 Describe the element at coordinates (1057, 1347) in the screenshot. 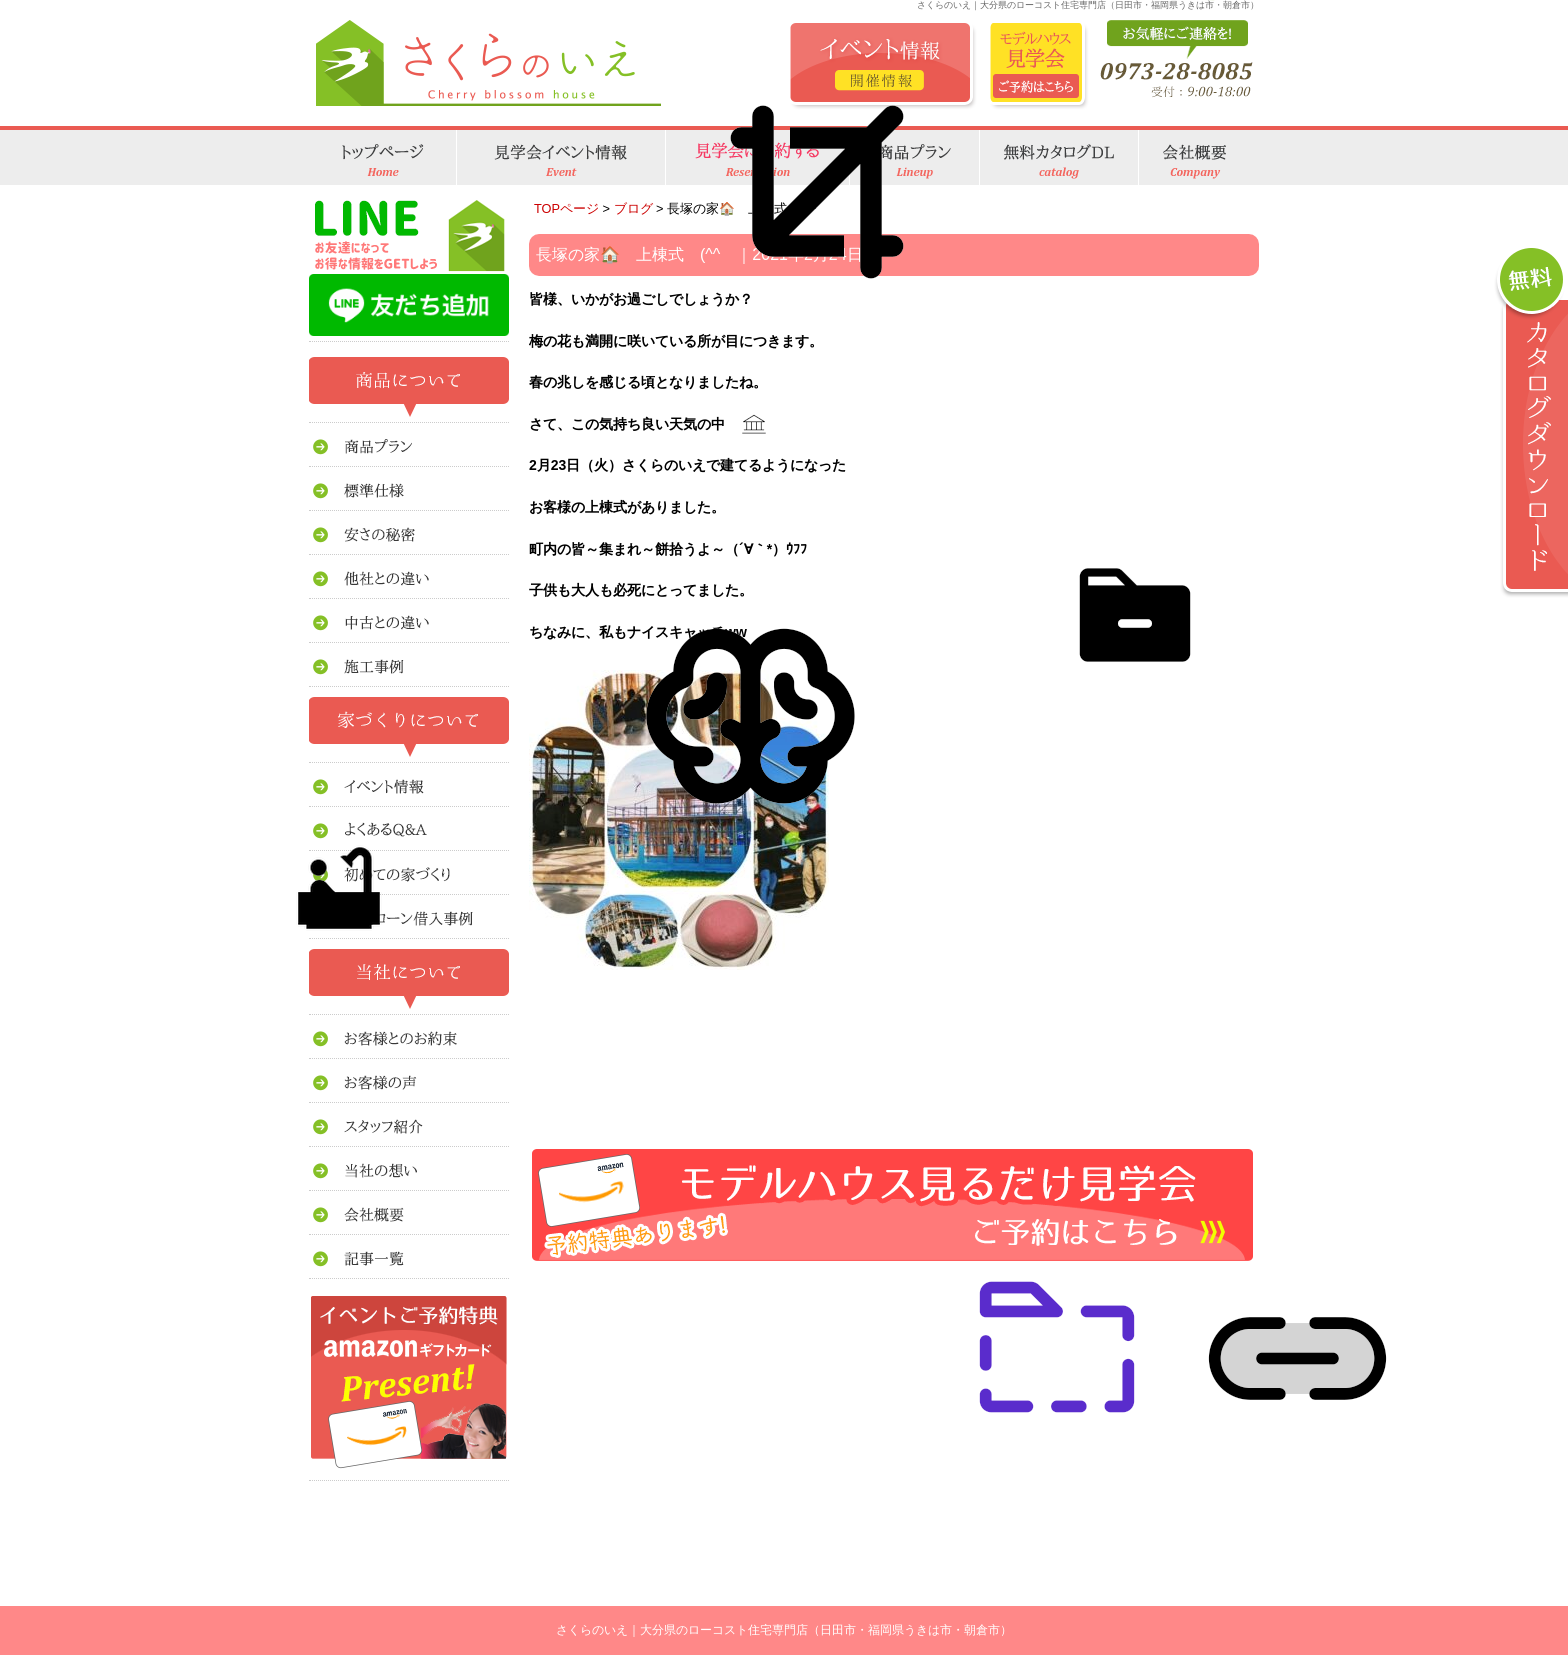

I see `create a new folder` at that location.